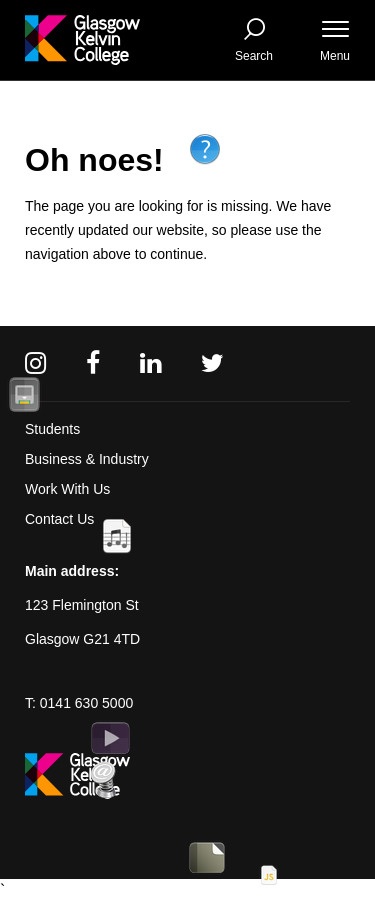 Image resolution: width=375 pixels, height=903 pixels. What do you see at coordinates (110, 736) in the screenshot?
I see `a video file type indicator` at bounding box center [110, 736].